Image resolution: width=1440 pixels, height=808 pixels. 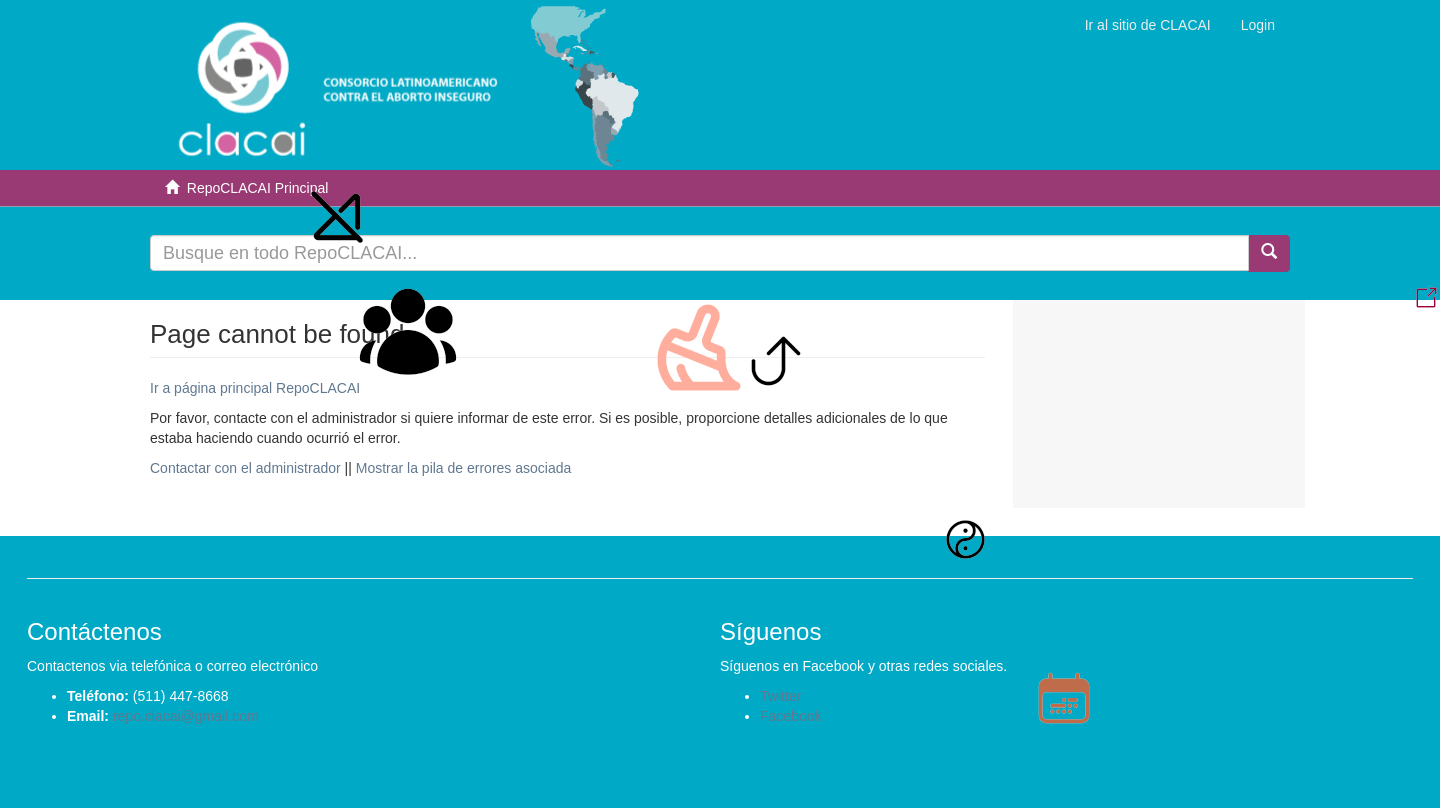 I want to click on view group members or team, so click(x=408, y=330).